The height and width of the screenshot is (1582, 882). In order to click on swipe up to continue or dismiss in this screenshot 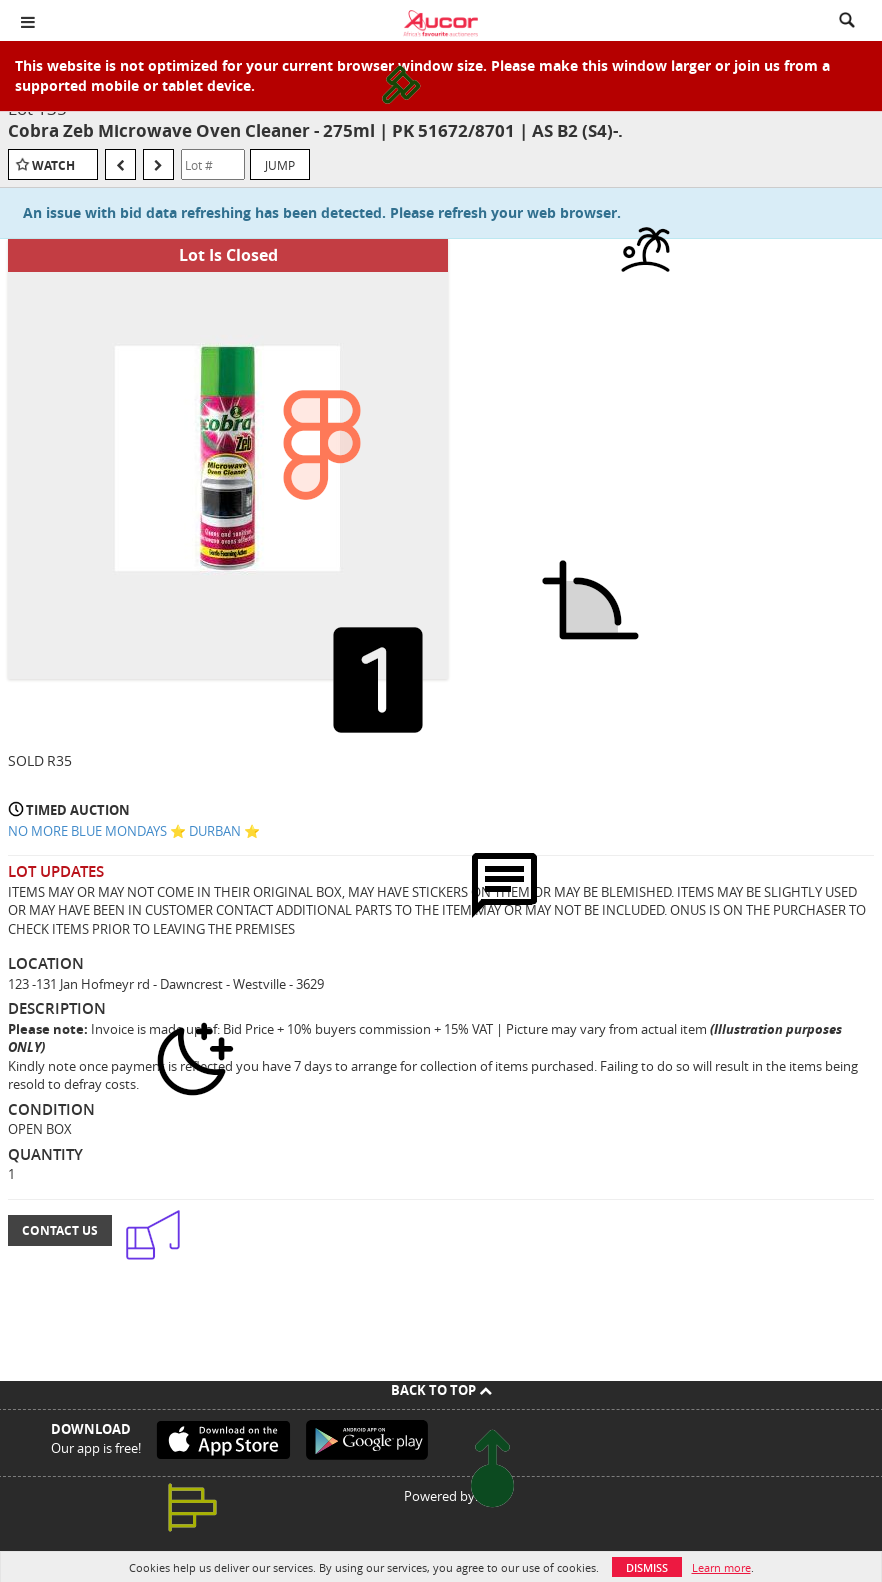, I will do `click(492, 1468)`.